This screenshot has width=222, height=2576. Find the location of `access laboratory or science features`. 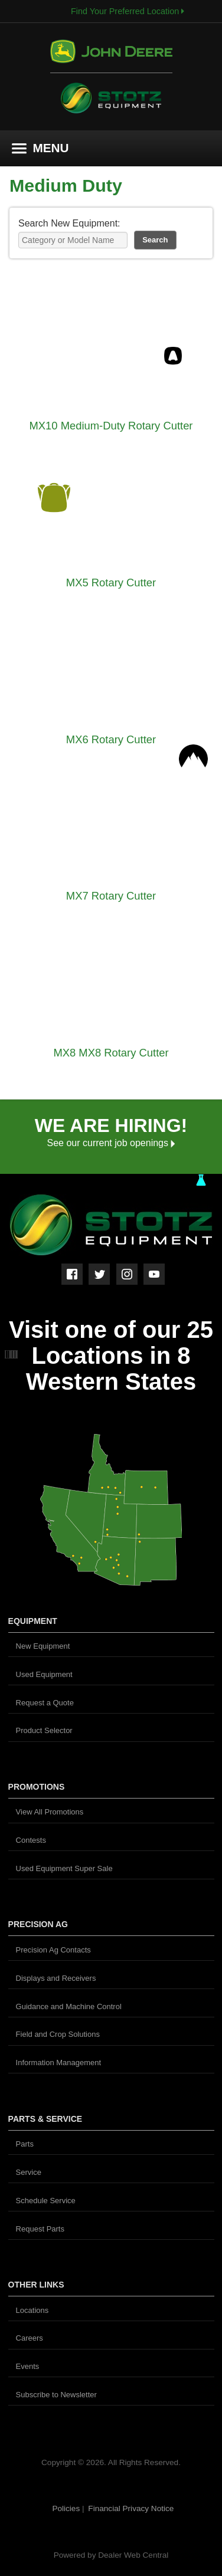

access laboratory or science features is located at coordinates (201, 1180).